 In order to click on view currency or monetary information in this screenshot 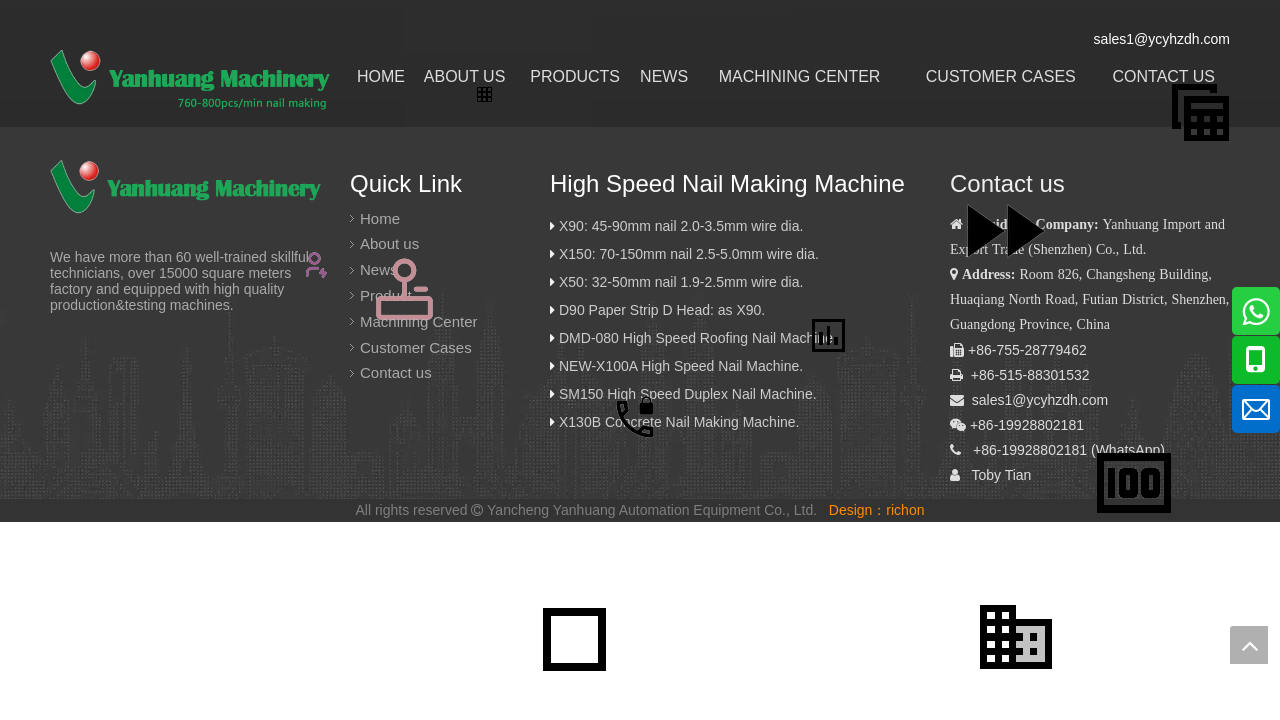, I will do `click(1134, 483)`.